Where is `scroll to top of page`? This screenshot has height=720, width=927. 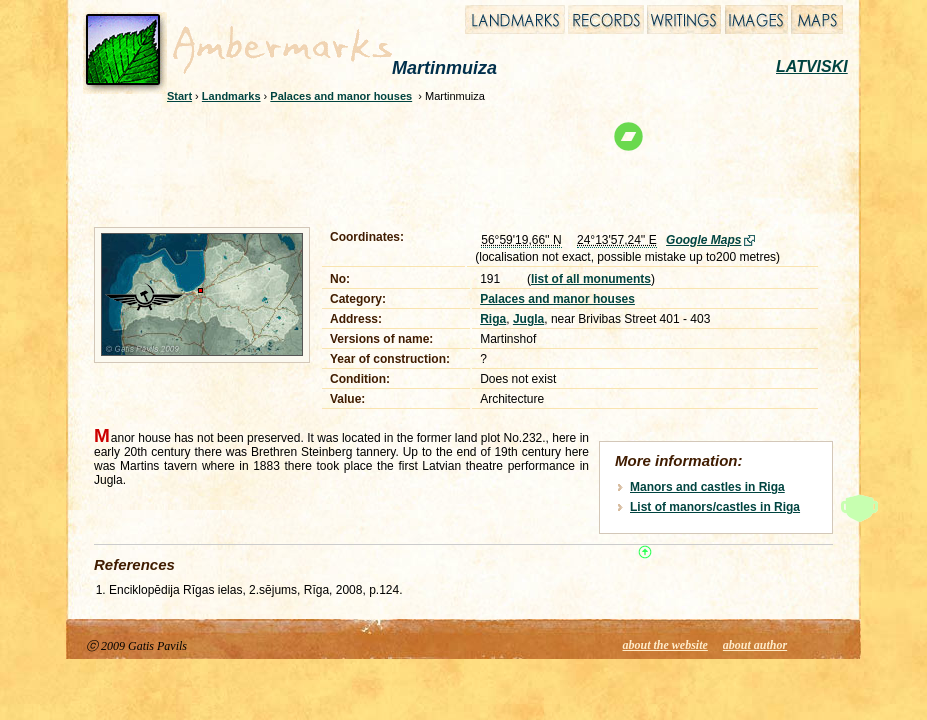
scroll to top of page is located at coordinates (645, 552).